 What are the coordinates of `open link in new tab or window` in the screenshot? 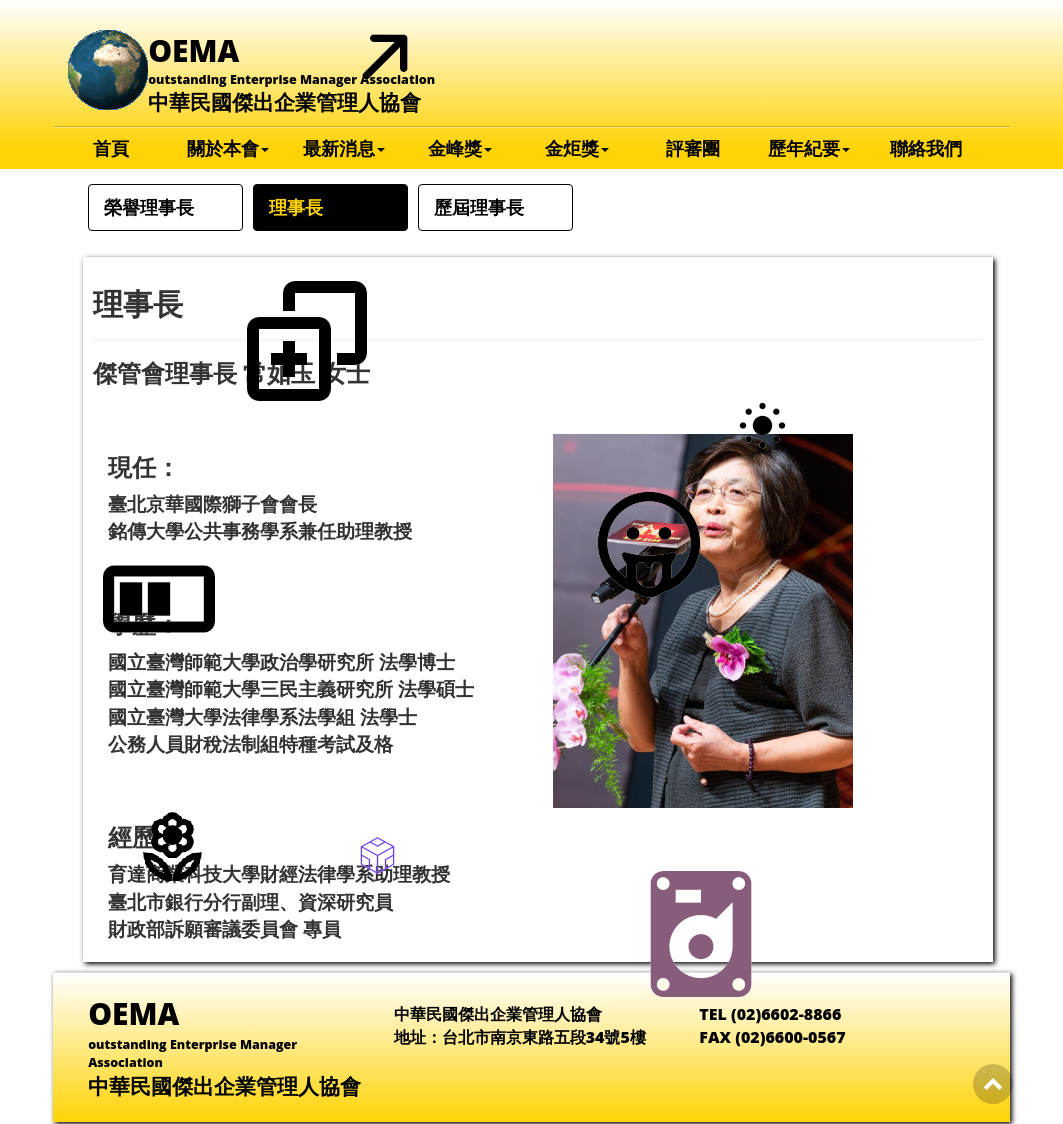 It's located at (385, 57).